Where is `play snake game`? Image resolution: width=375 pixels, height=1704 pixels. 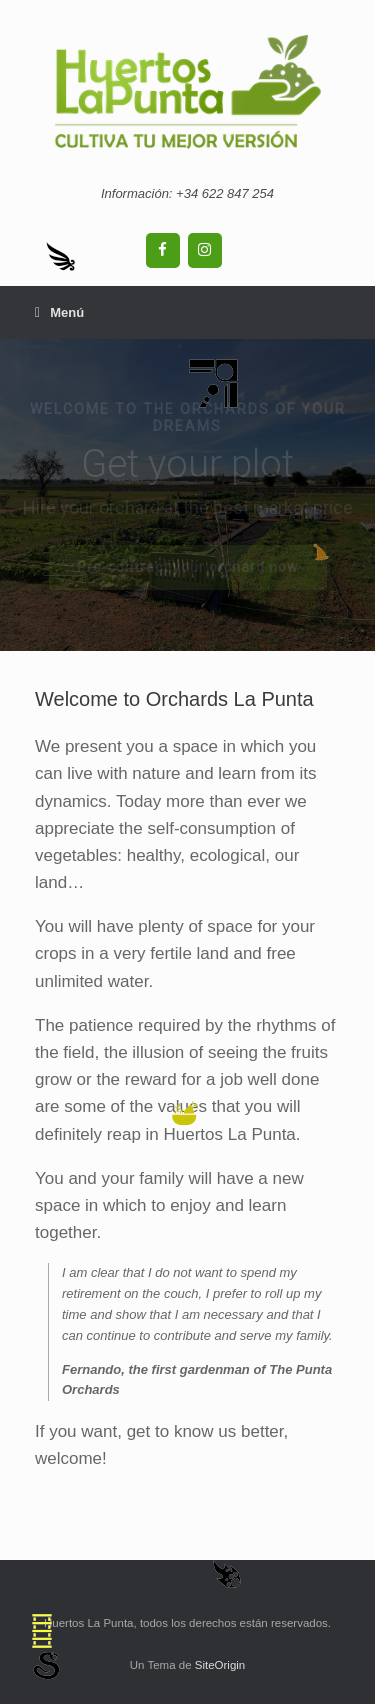 play snake game is located at coordinates (46, 1665).